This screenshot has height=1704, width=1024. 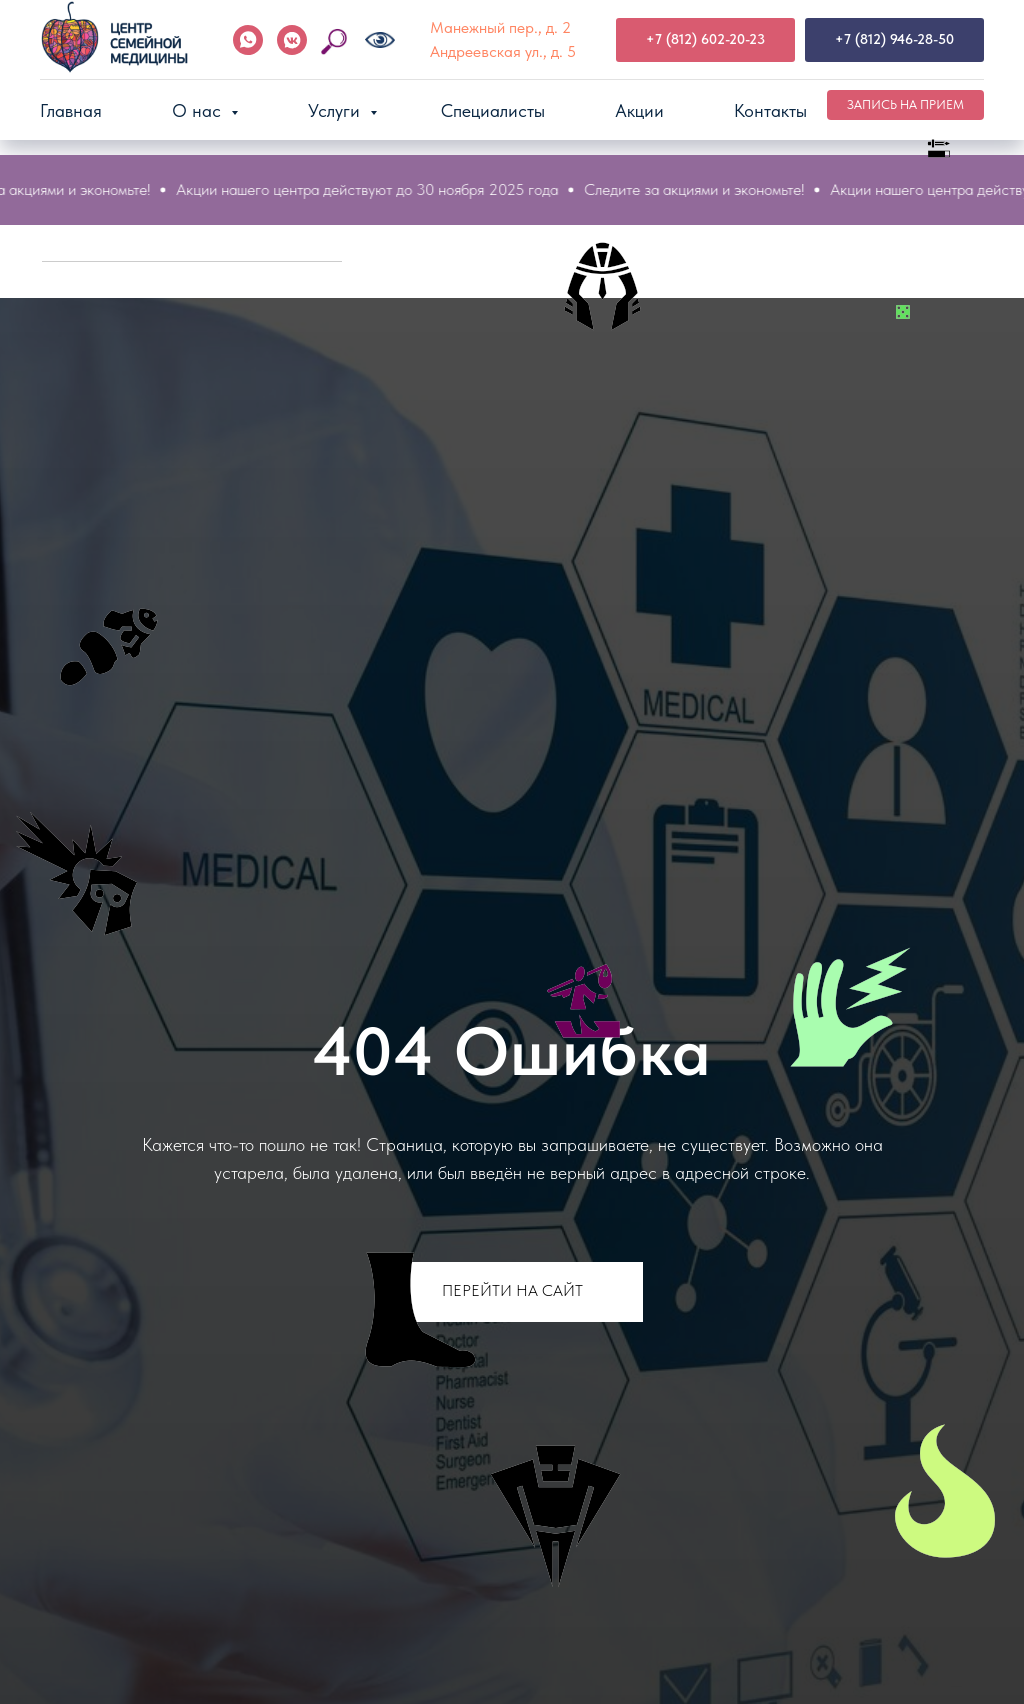 What do you see at coordinates (581, 999) in the screenshot?
I see `the fool tarot card icon` at bounding box center [581, 999].